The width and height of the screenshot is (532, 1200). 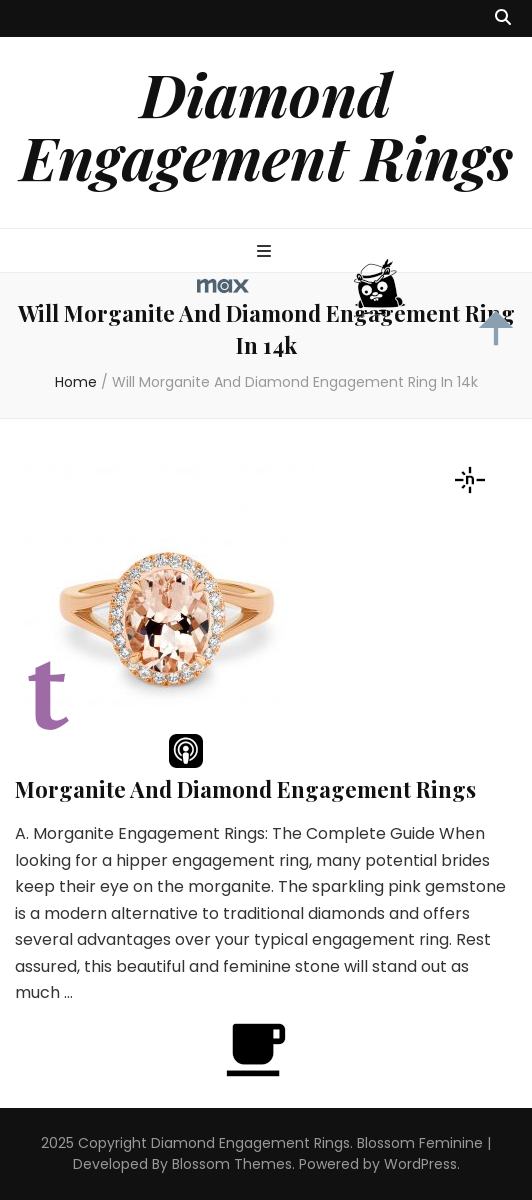 What do you see at coordinates (48, 695) in the screenshot?
I see `open typst document editor` at bounding box center [48, 695].